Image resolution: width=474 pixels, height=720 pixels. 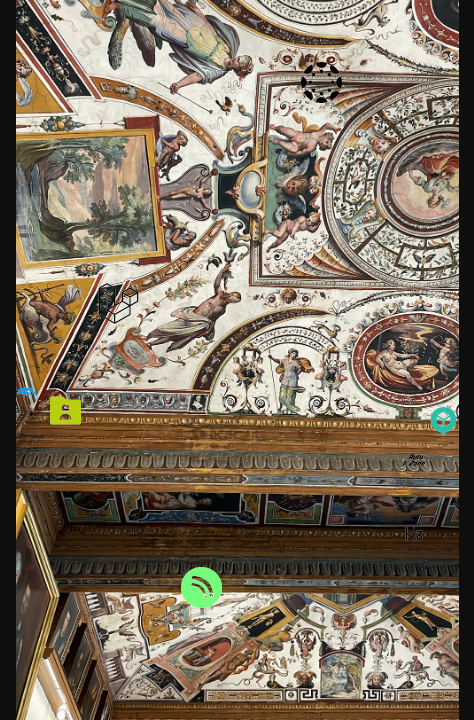 What do you see at coordinates (443, 421) in the screenshot?
I see `open the AfterShip package tracking app` at bounding box center [443, 421].